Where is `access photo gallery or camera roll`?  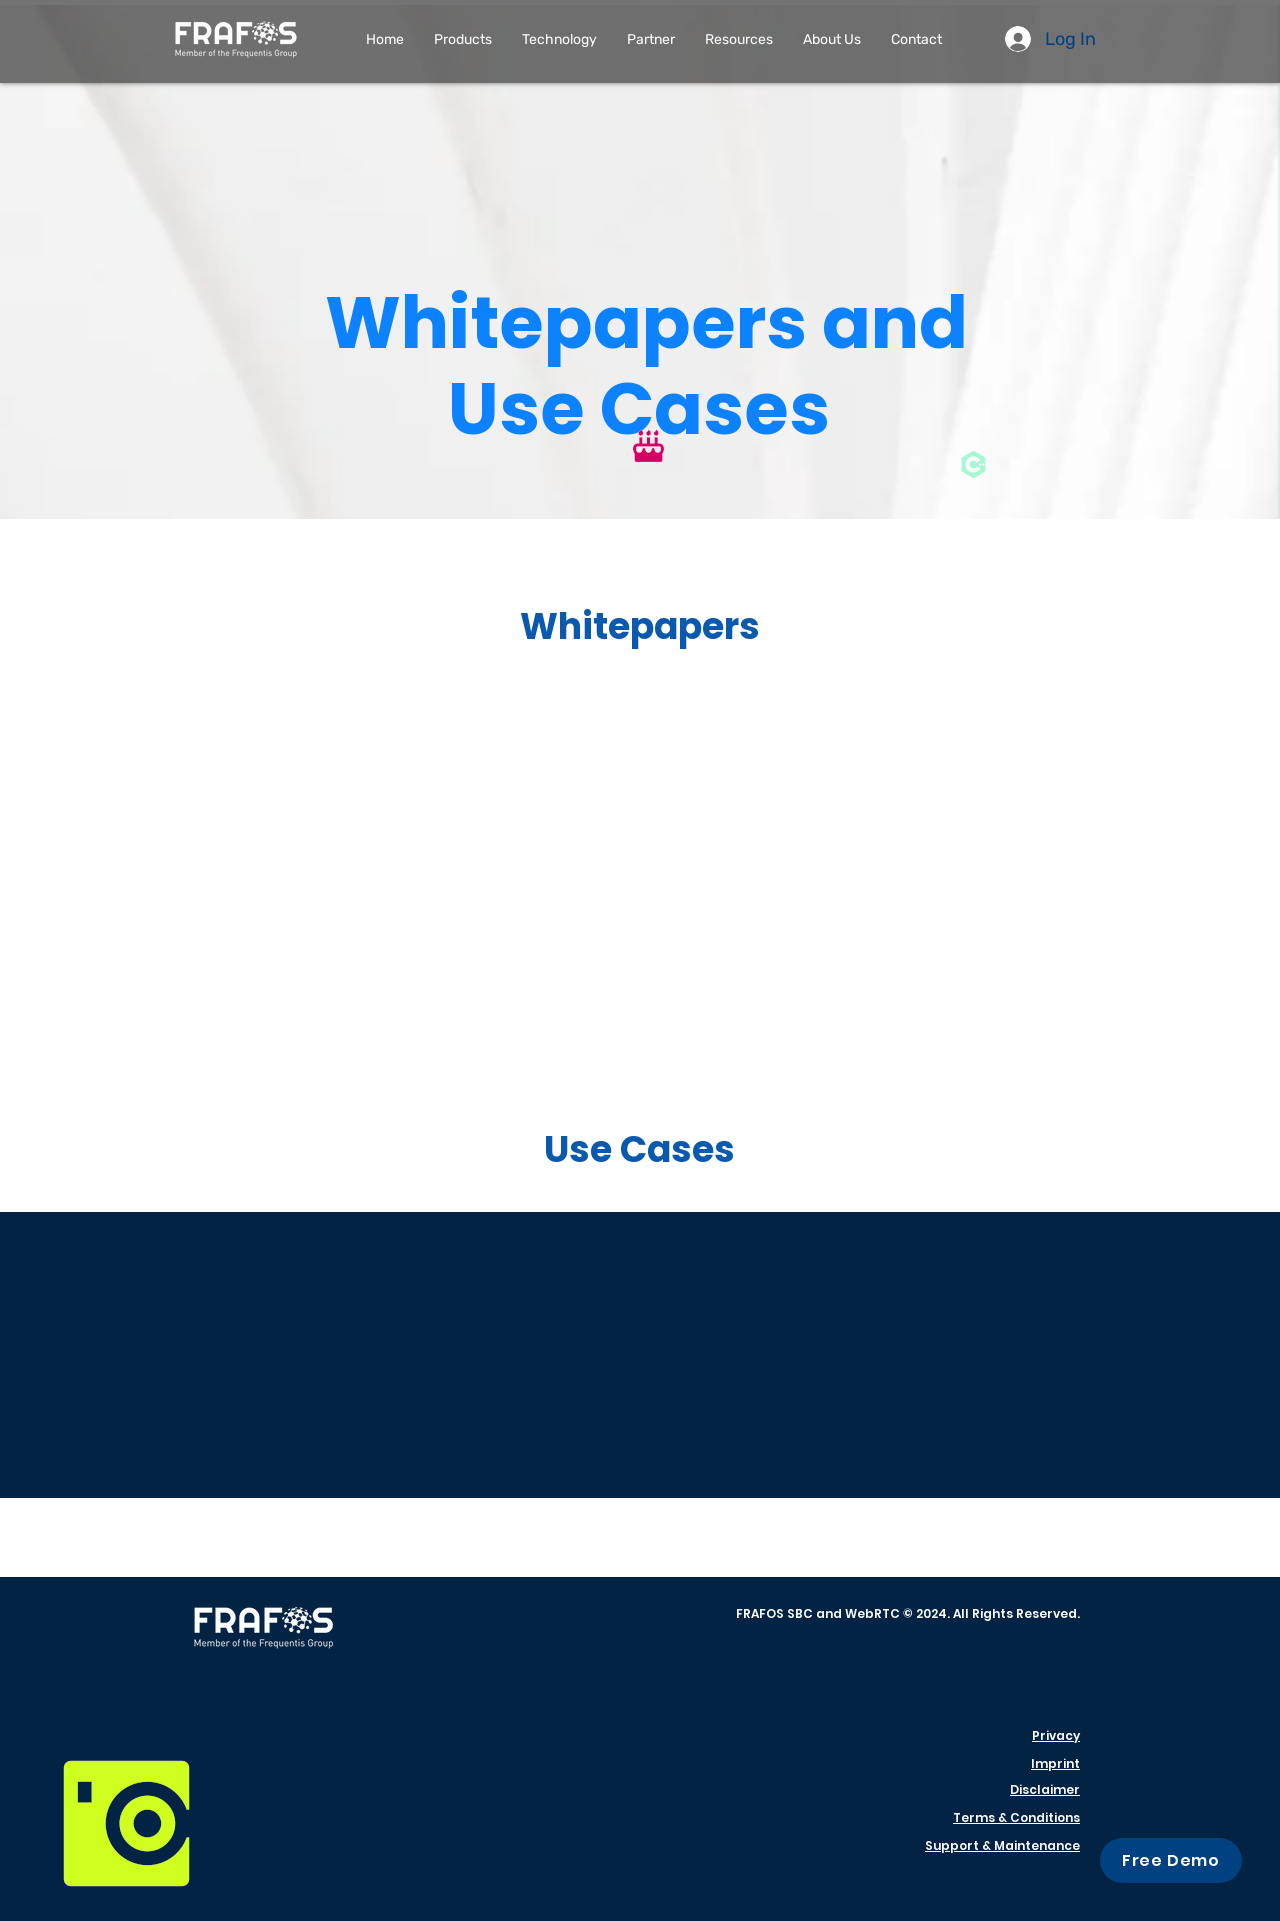
access photo gallery or camera roll is located at coordinates (126, 1823).